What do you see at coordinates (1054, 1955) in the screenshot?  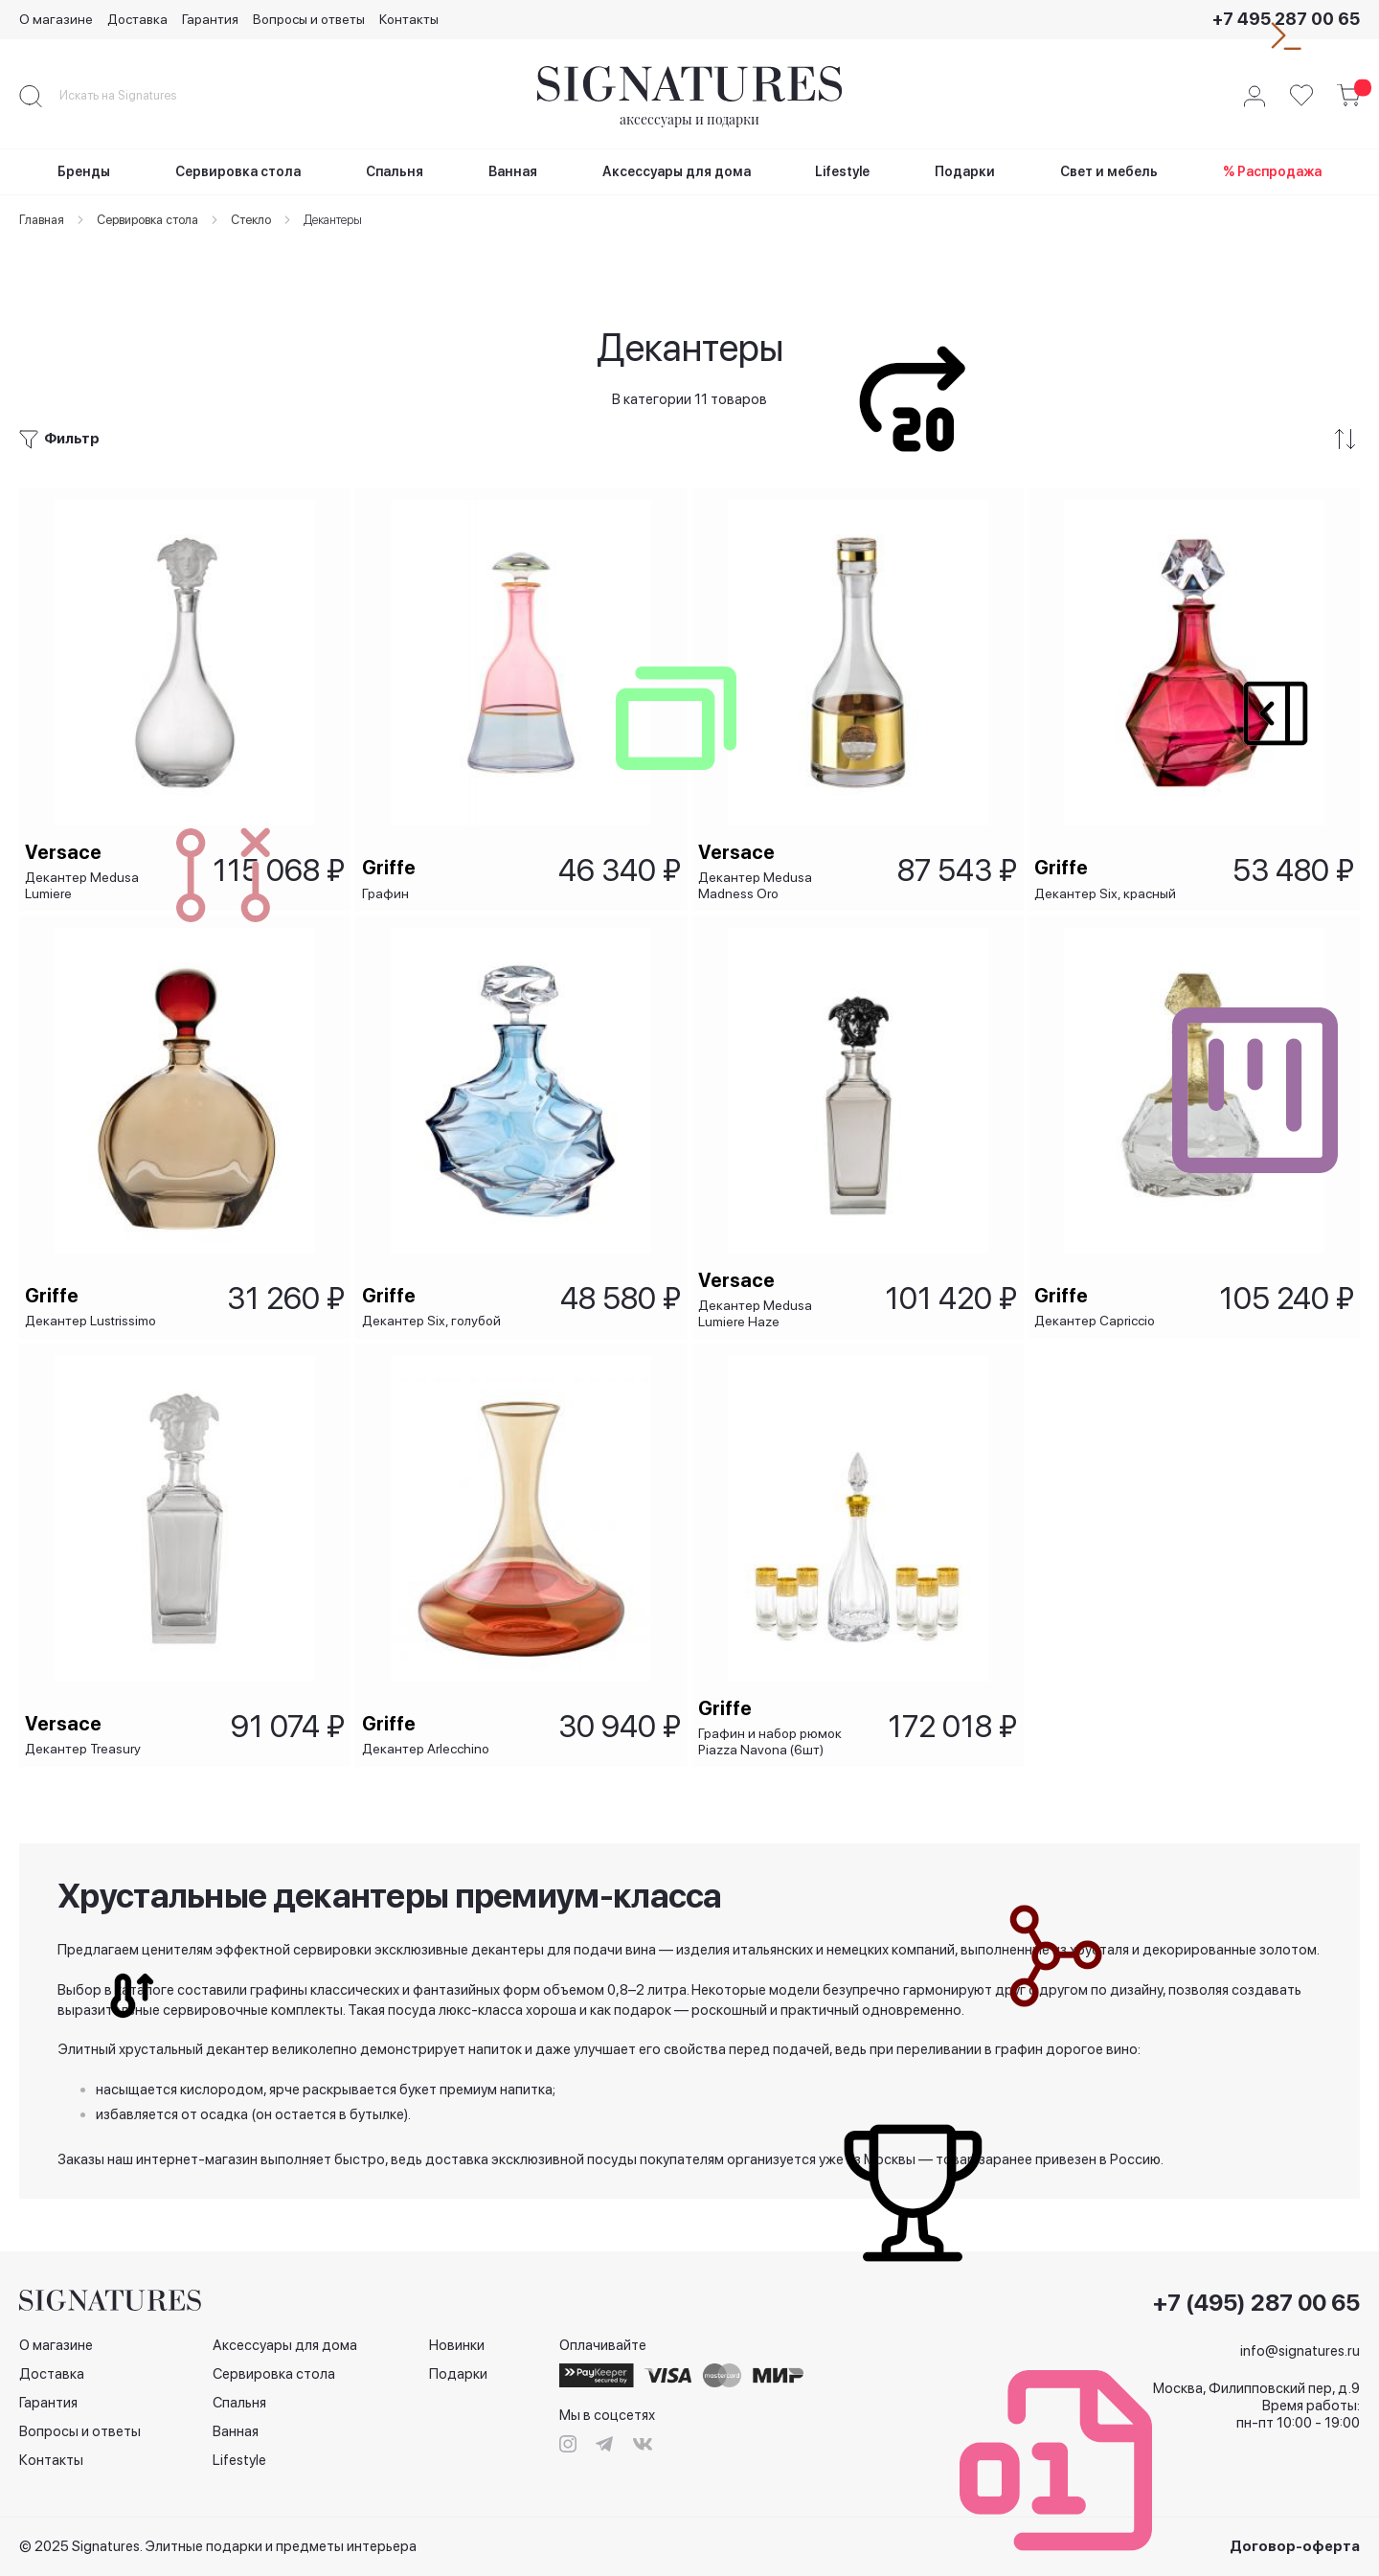 I see `access AI model settings` at bounding box center [1054, 1955].